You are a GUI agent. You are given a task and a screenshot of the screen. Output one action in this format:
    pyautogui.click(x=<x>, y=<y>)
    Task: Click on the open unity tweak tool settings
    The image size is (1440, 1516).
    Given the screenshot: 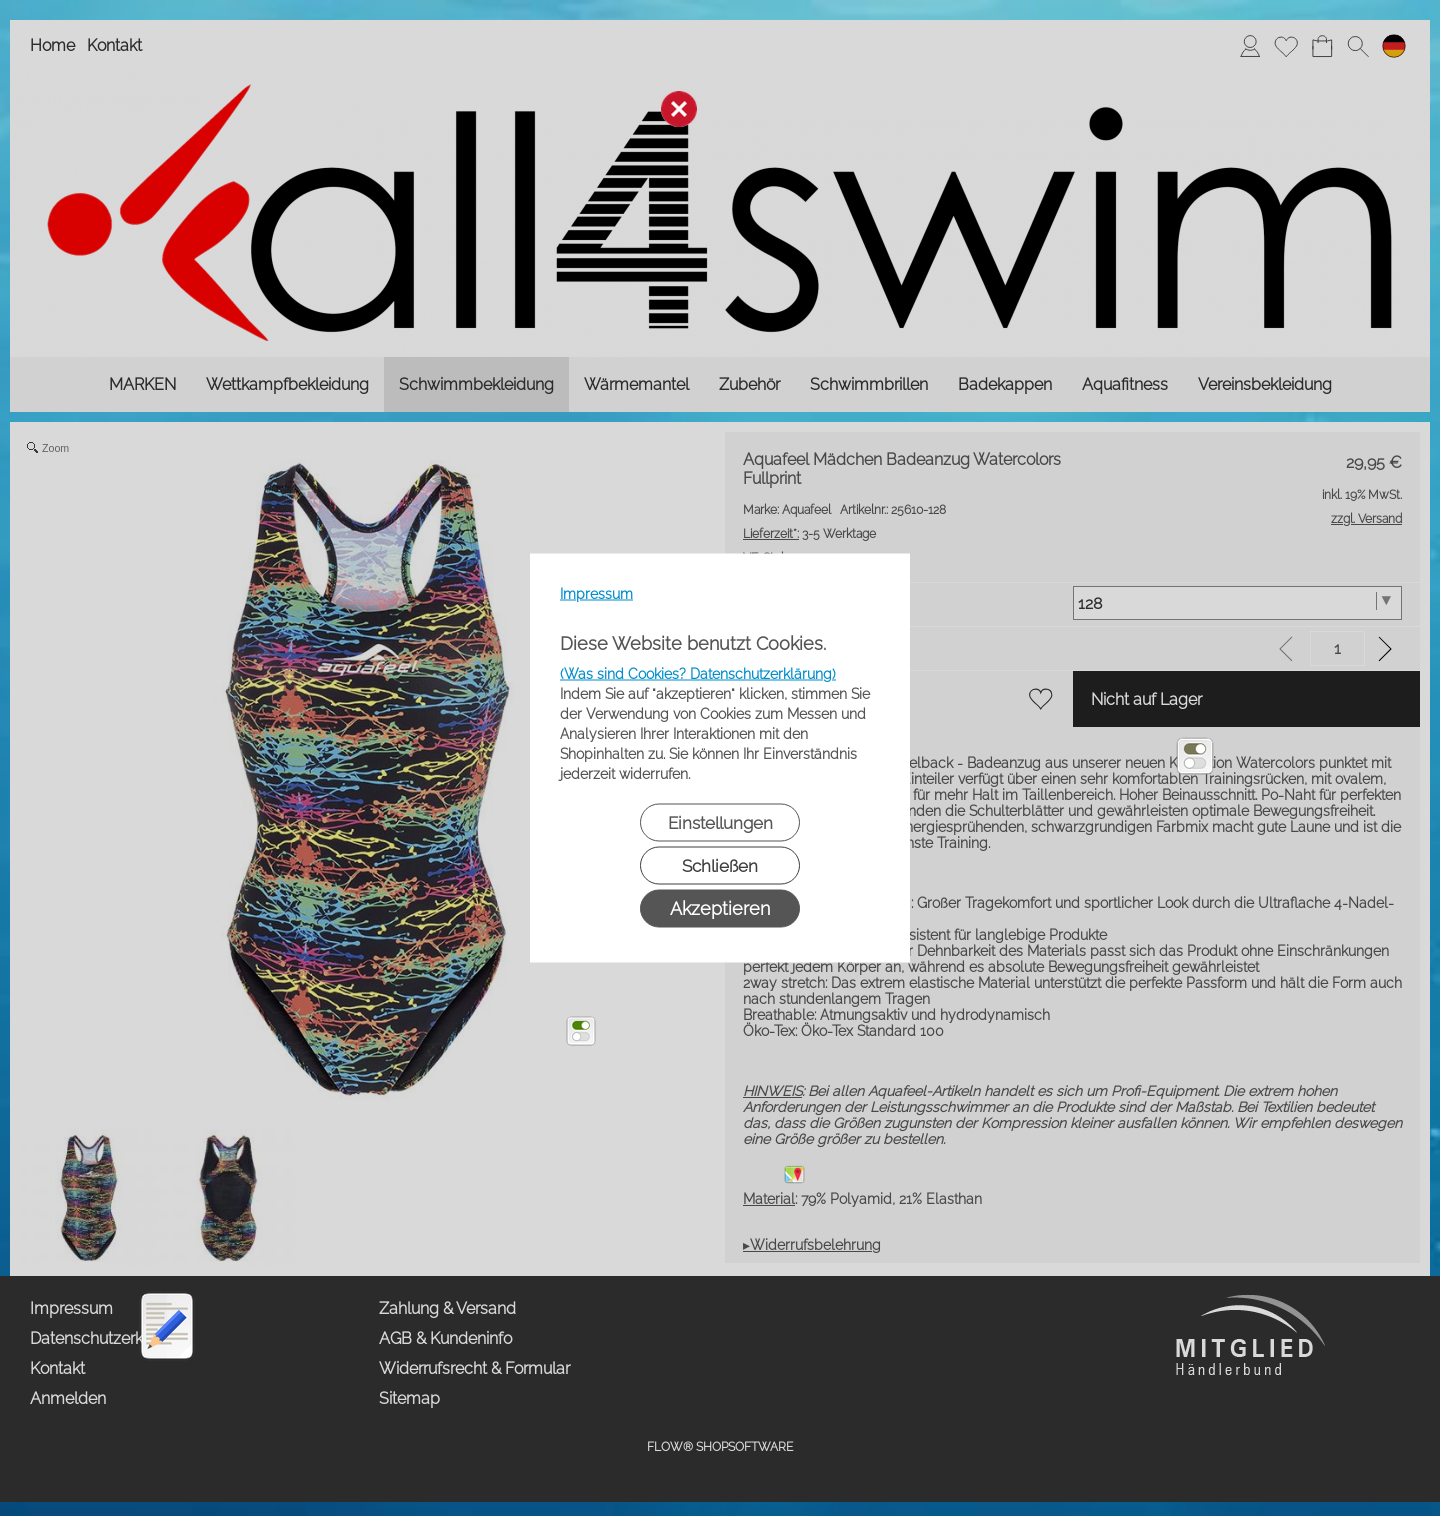 What is the action you would take?
    pyautogui.click(x=1195, y=756)
    